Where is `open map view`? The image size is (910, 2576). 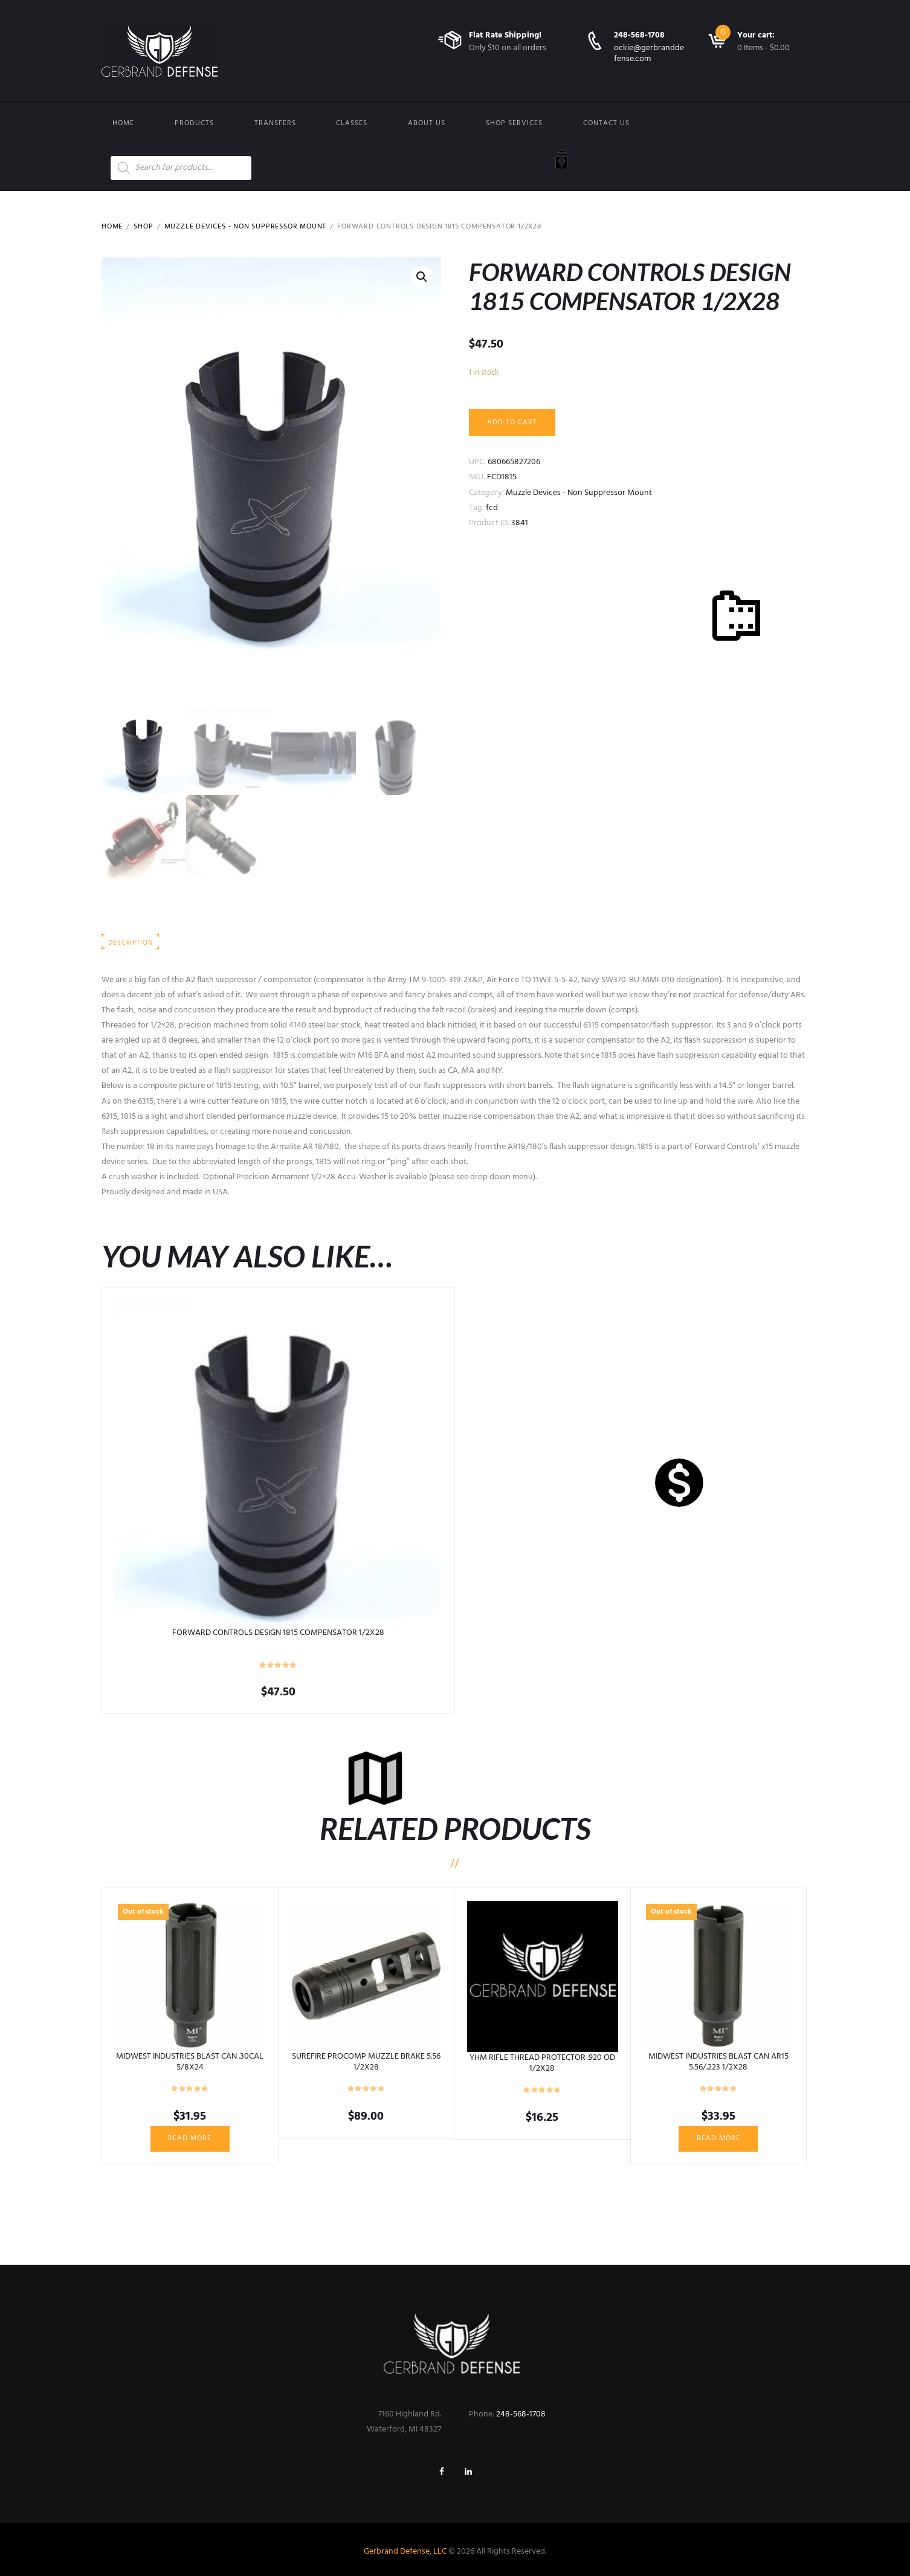
open map view is located at coordinates (375, 1778).